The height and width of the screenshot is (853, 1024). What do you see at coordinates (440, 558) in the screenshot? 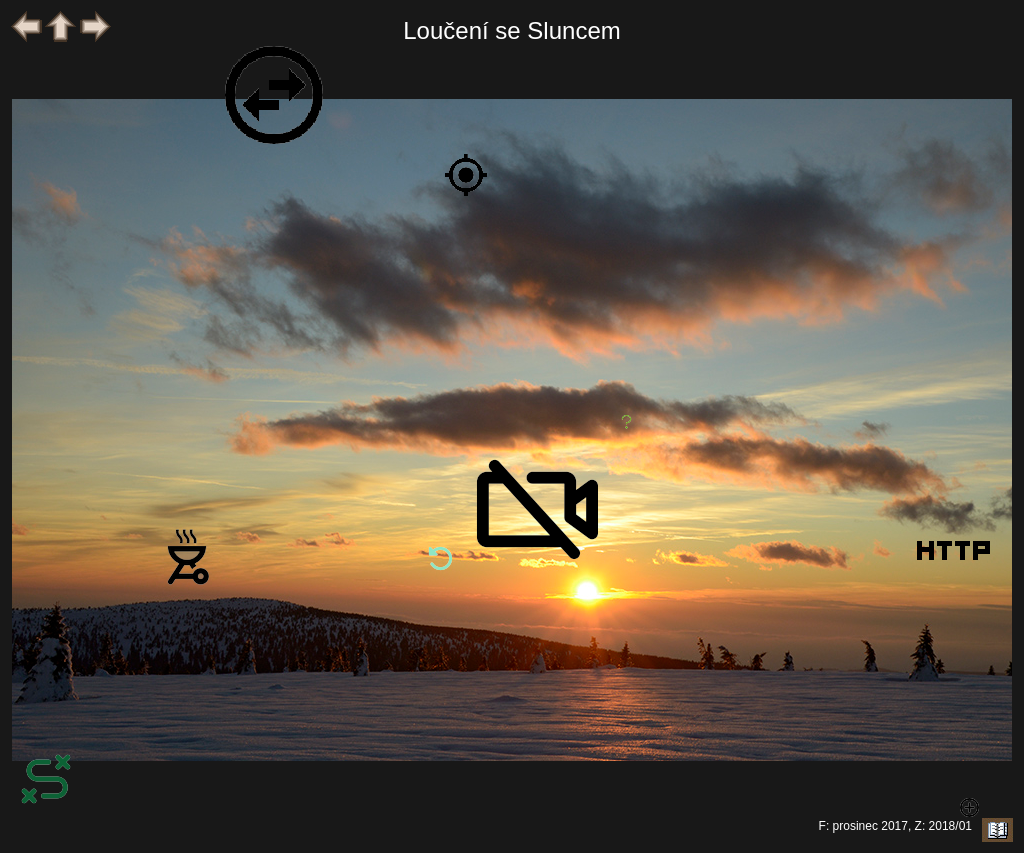
I see `undo last action` at bounding box center [440, 558].